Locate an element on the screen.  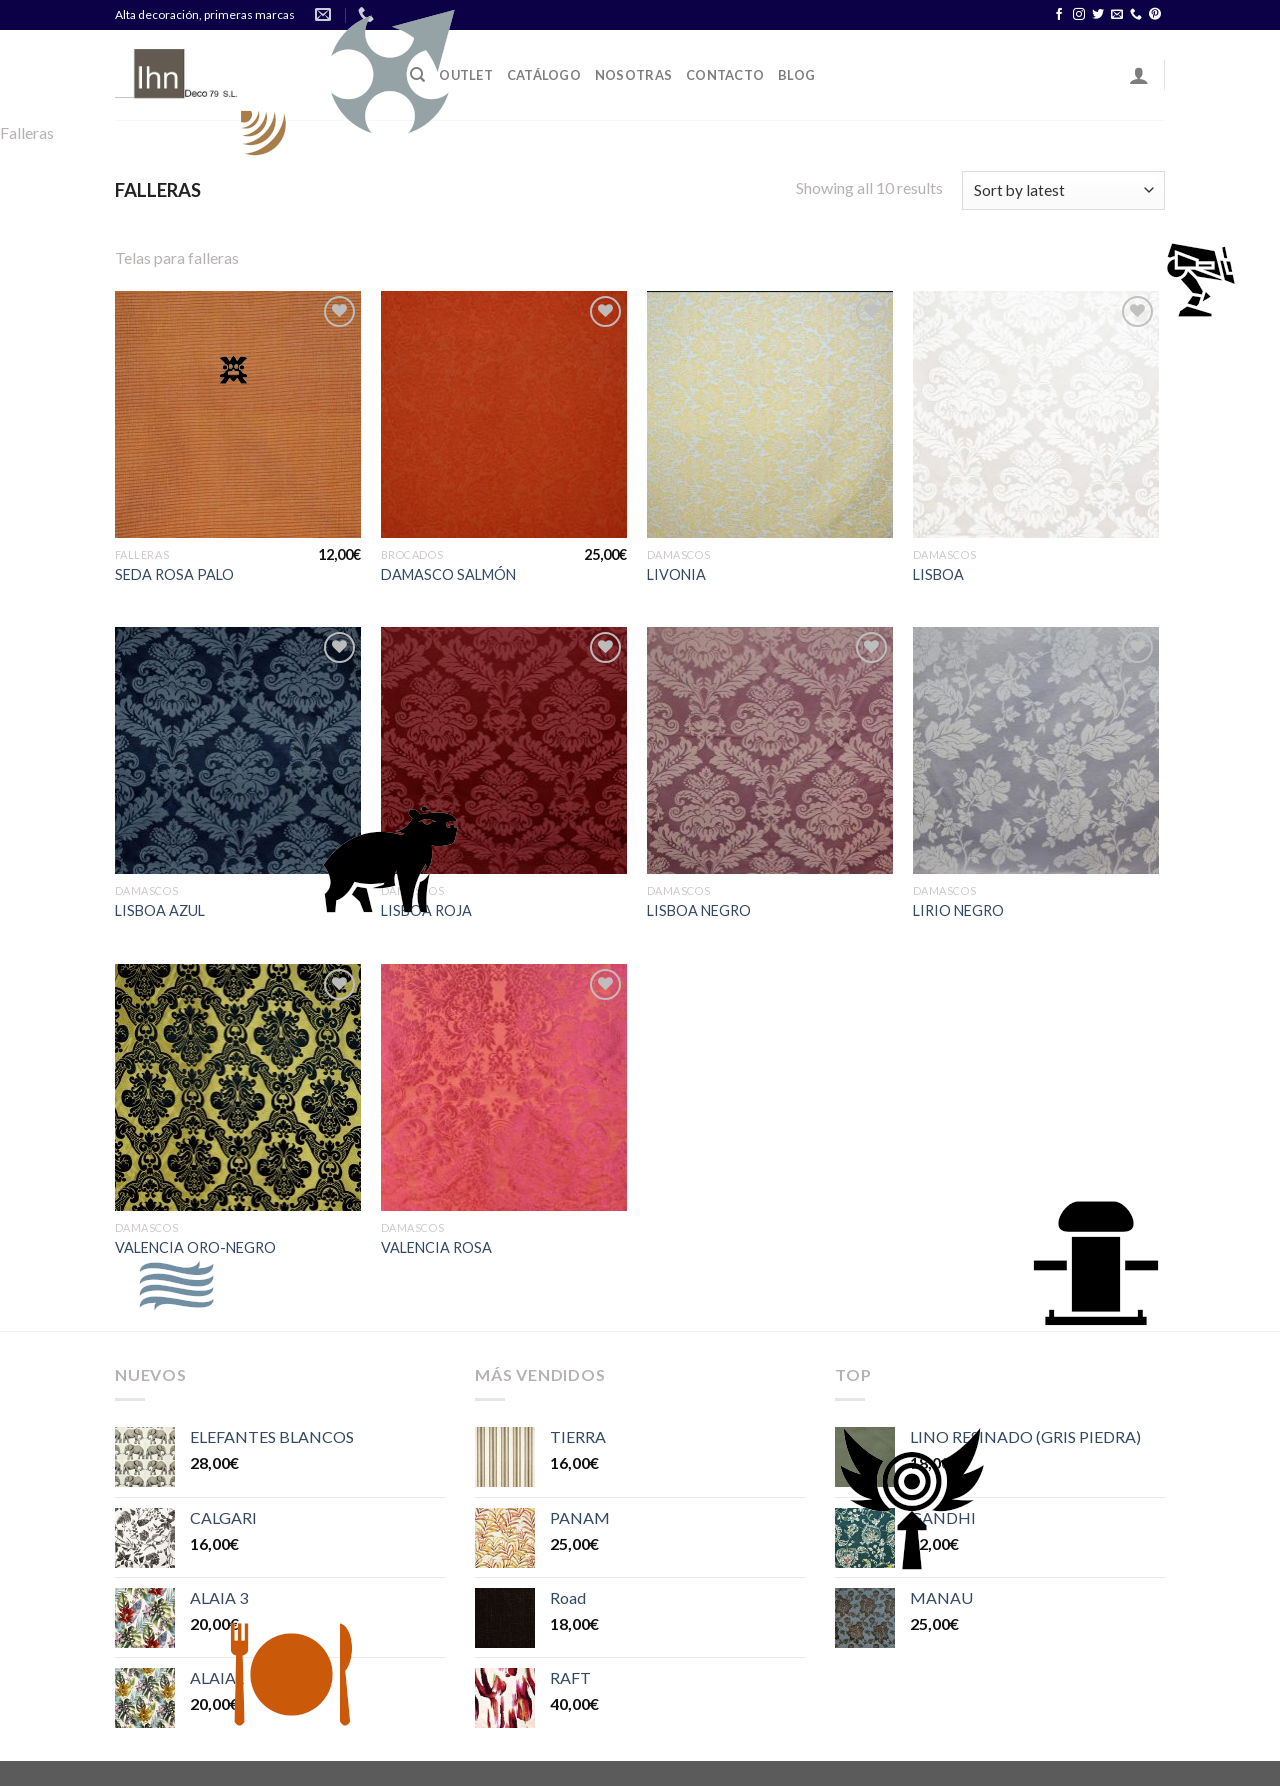
select shuriken weapon in game inventory is located at coordinates (393, 70).